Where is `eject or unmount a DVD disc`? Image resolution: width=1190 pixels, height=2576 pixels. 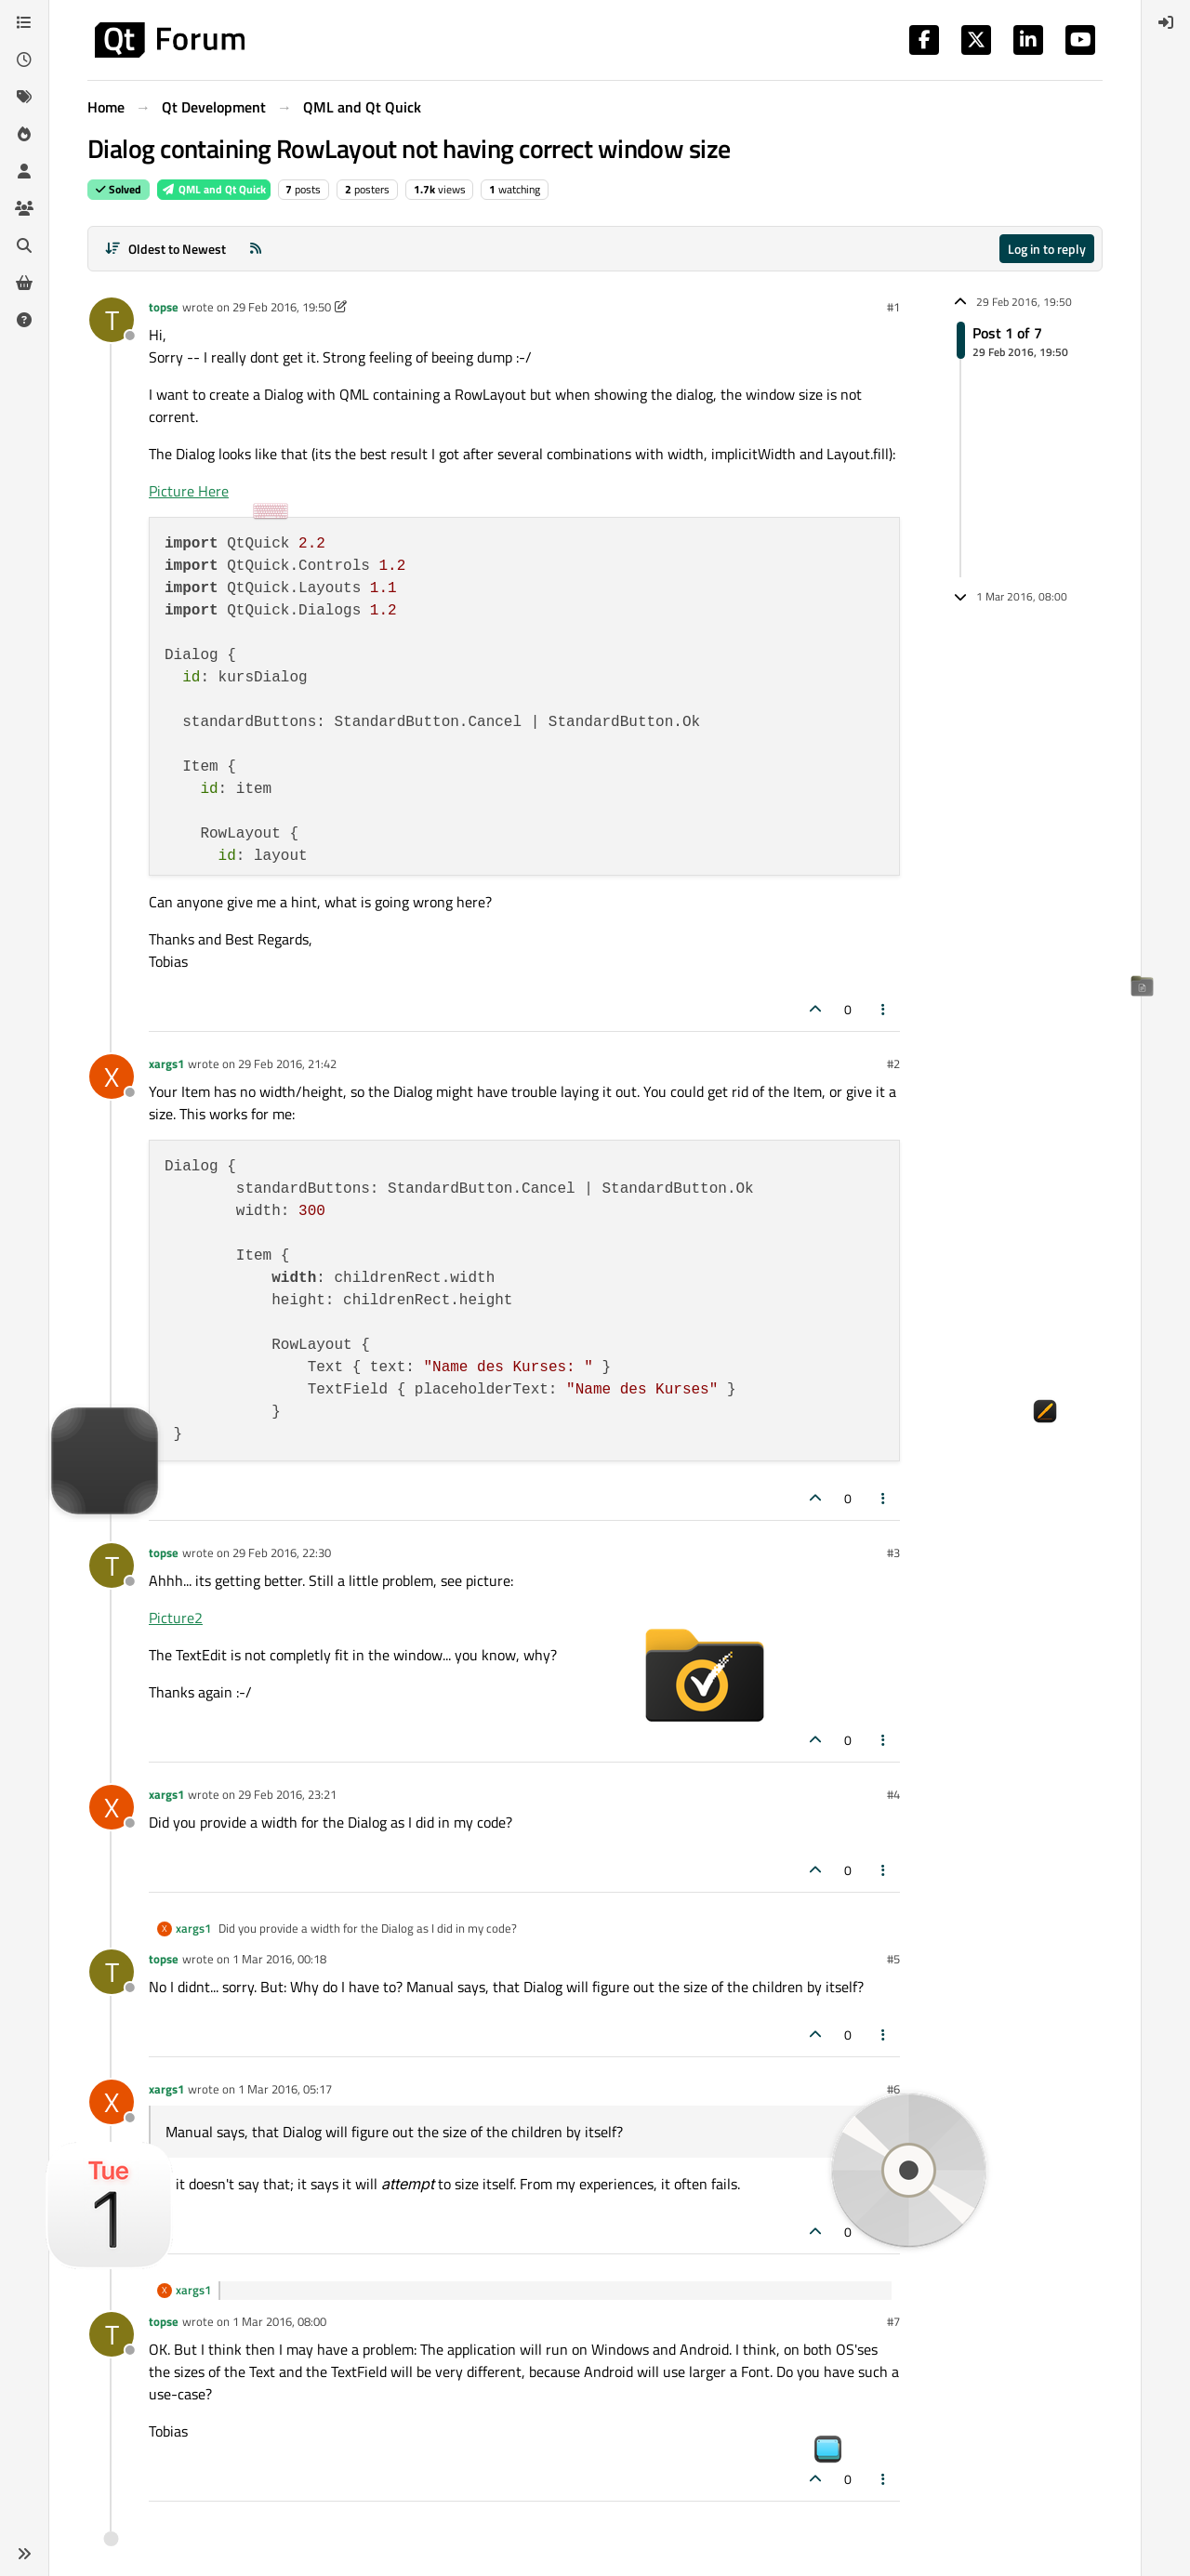
eject or unmount a DVD disc is located at coordinates (908, 2170).